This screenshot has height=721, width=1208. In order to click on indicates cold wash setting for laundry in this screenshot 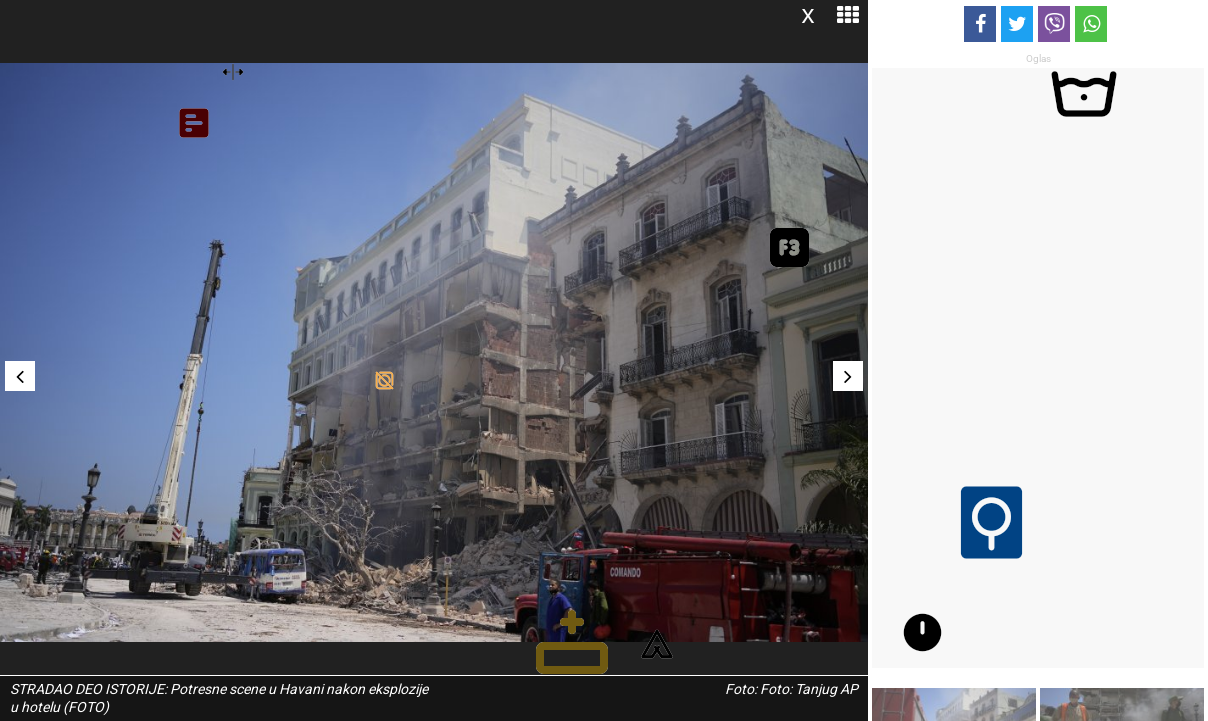, I will do `click(1084, 94)`.